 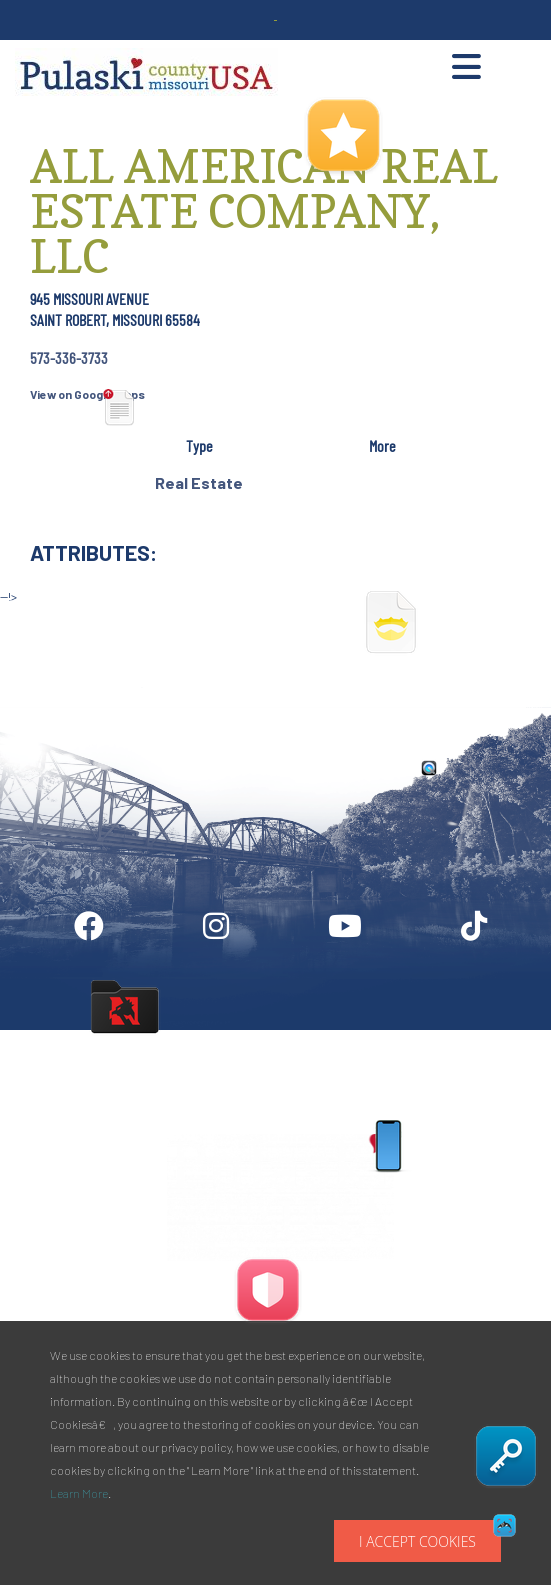 I want to click on set default applications preferences, so click(x=343, y=136).